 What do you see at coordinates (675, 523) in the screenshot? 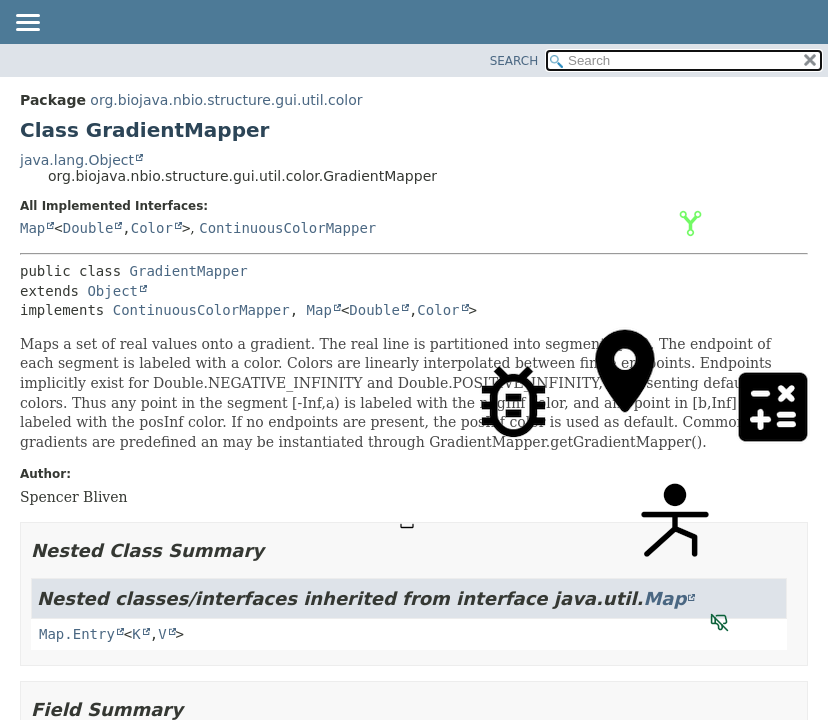
I see `access tai chi or meditation exercises` at bounding box center [675, 523].